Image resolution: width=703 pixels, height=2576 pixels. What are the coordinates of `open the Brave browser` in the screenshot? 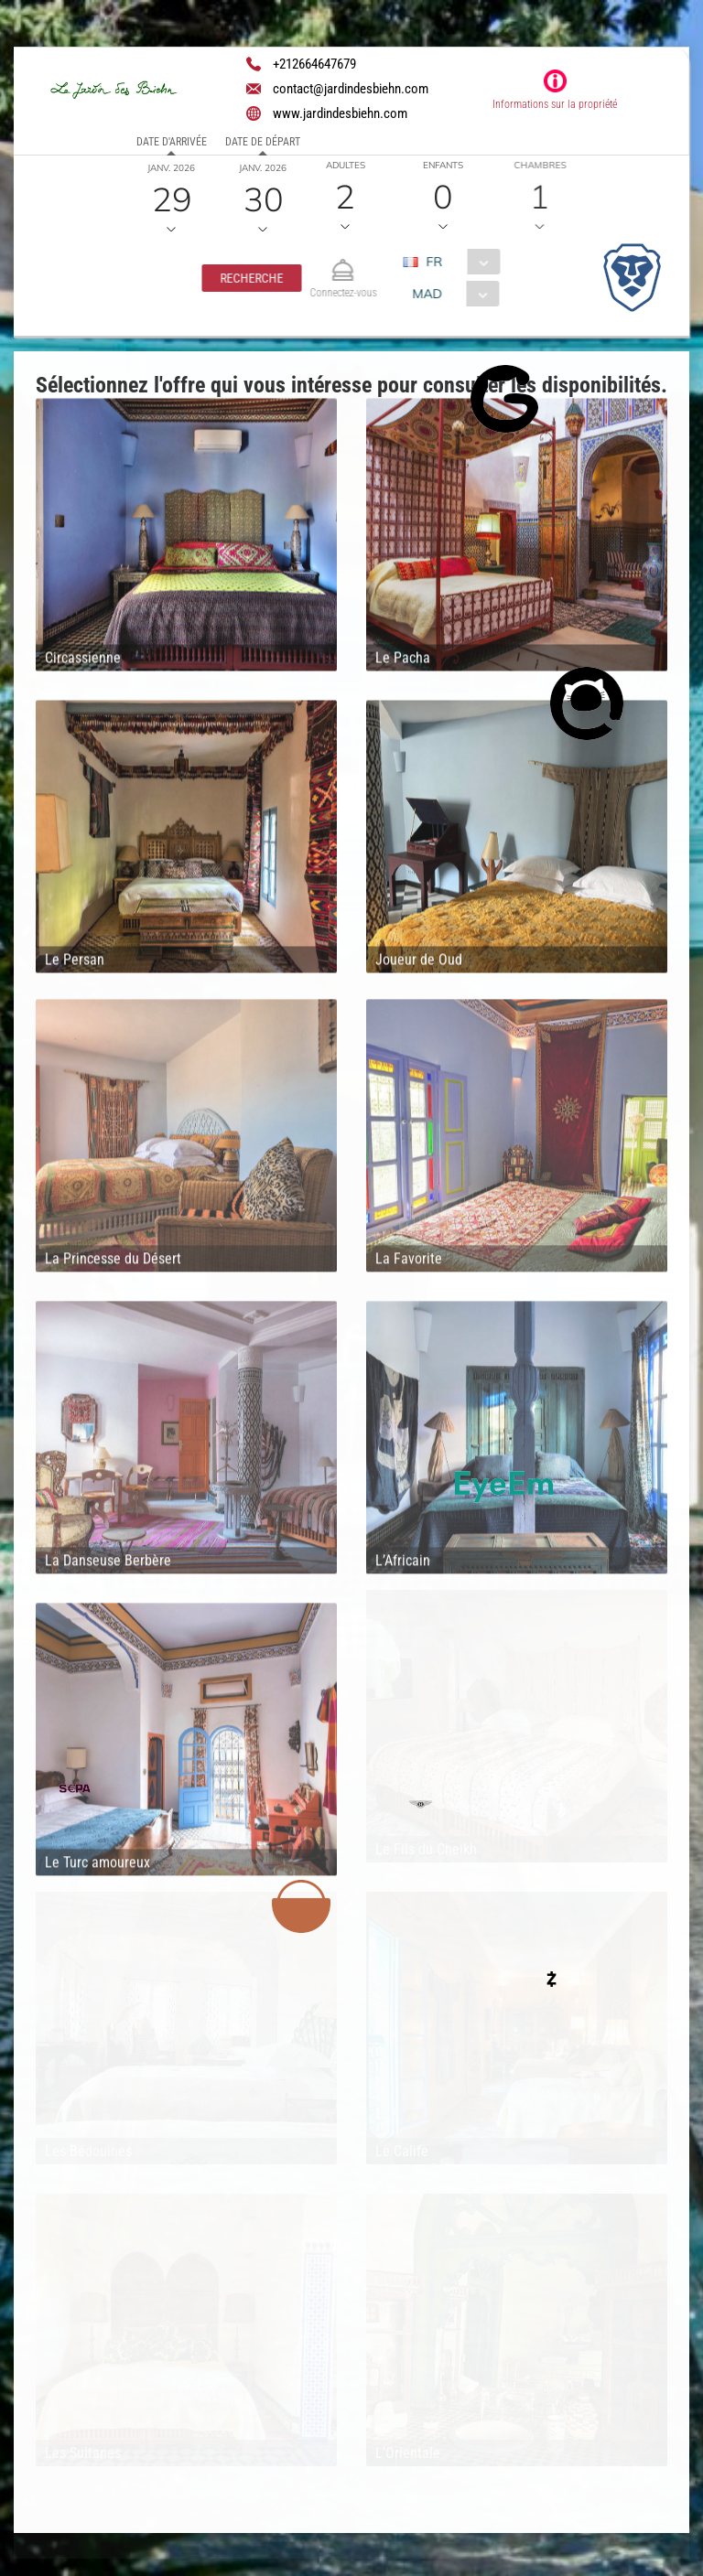 It's located at (632, 277).